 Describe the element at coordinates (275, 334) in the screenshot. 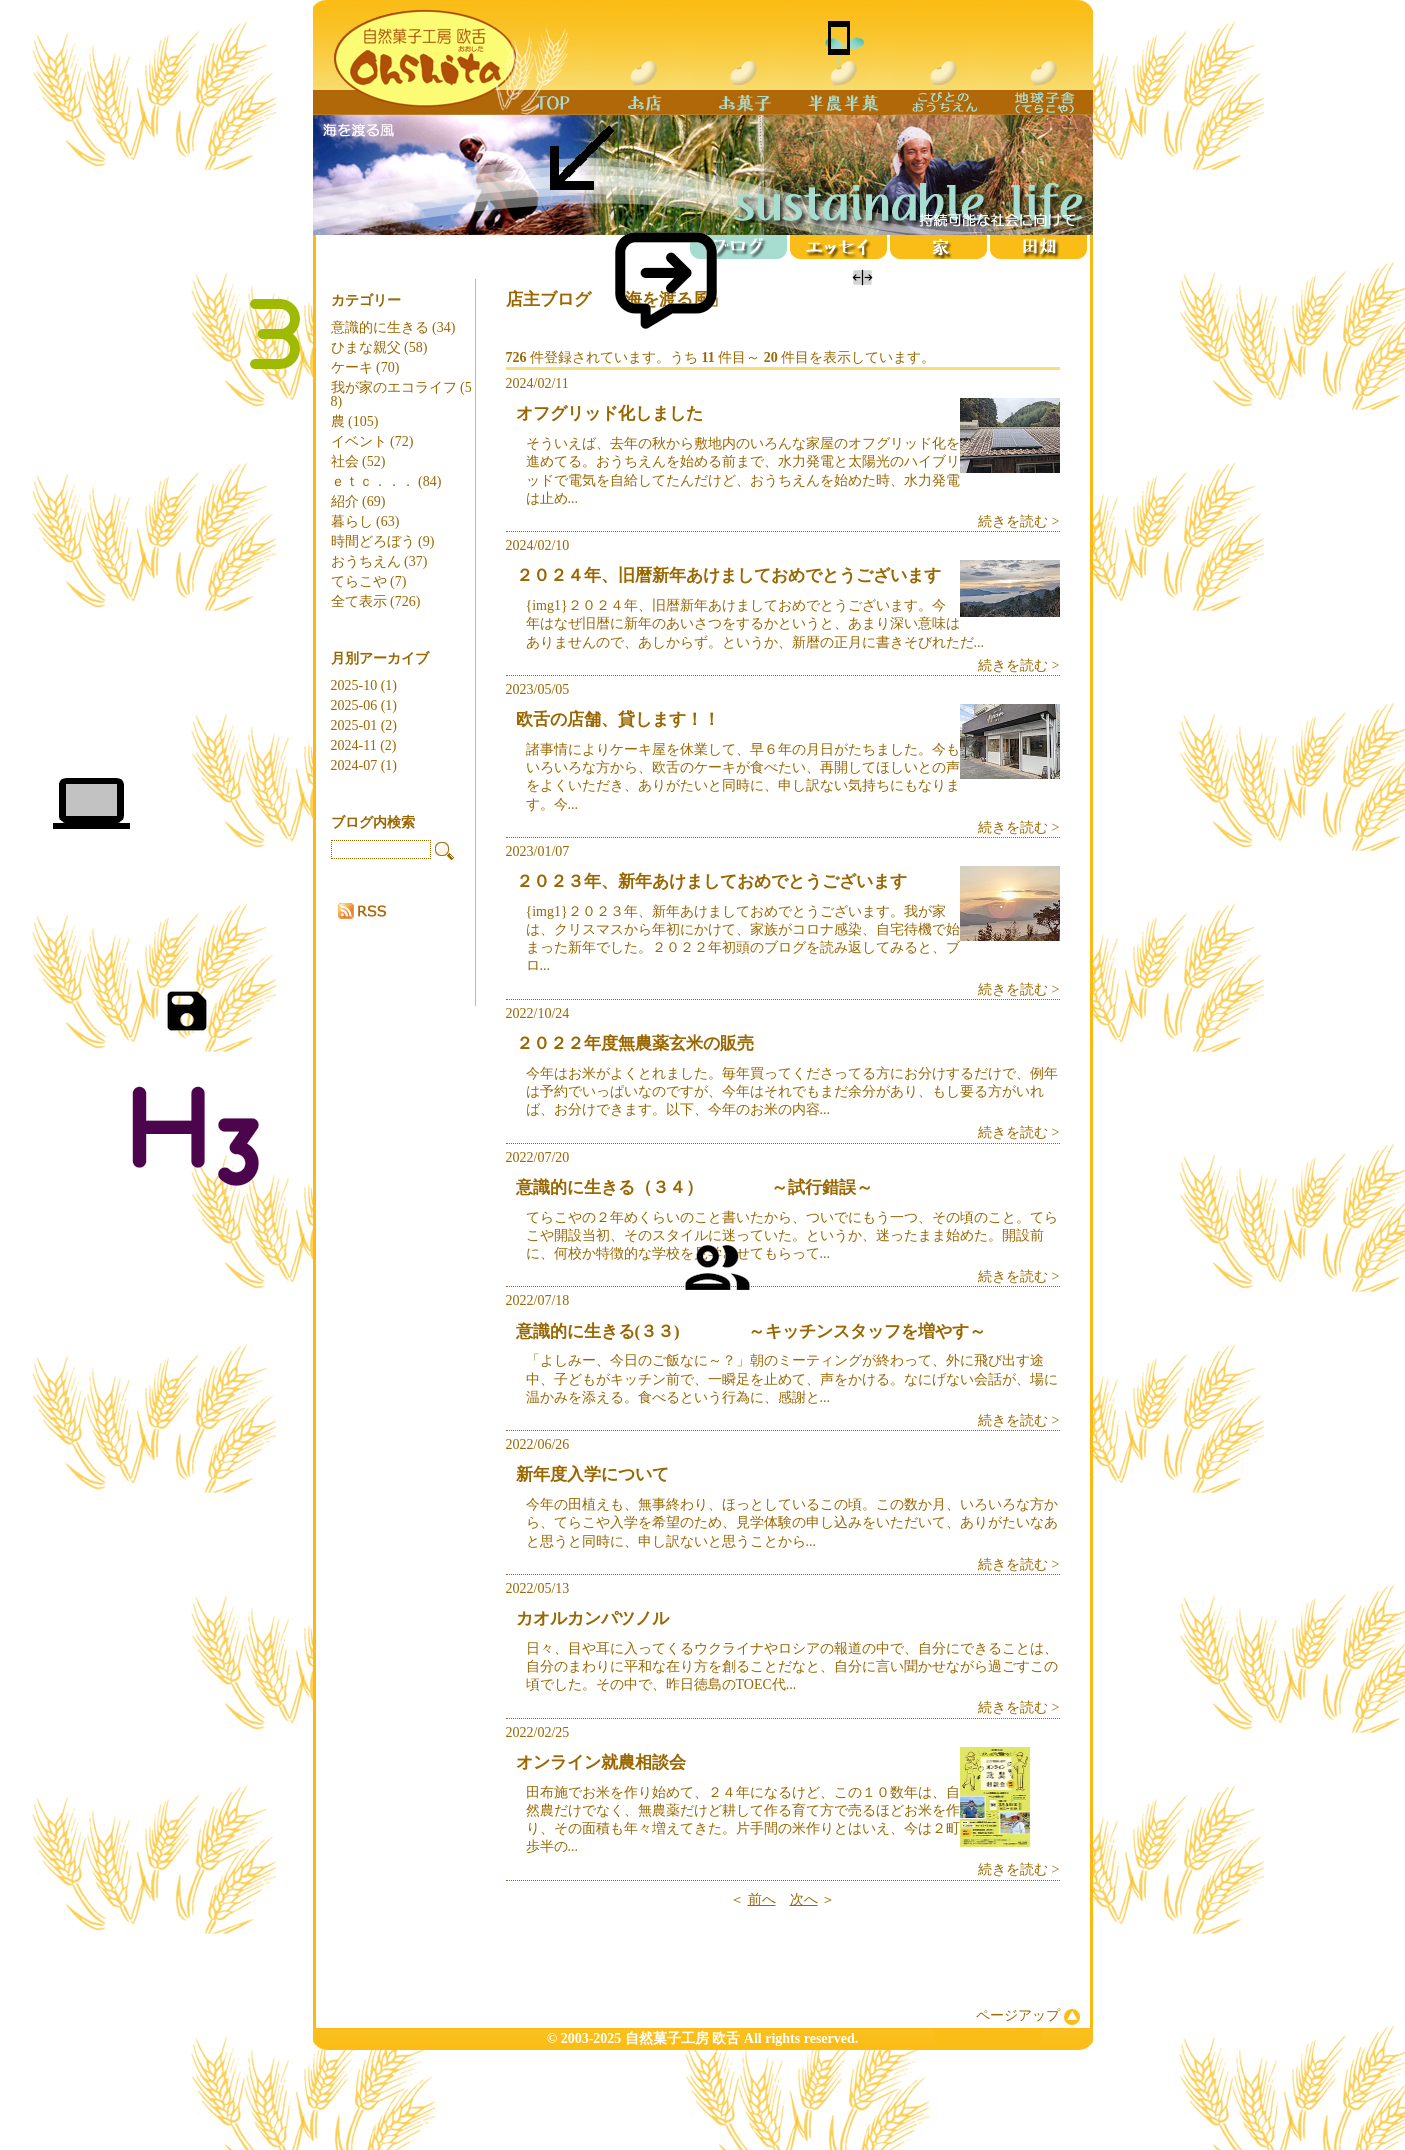

I see `indicates the number 3 in a list or count` at that location.